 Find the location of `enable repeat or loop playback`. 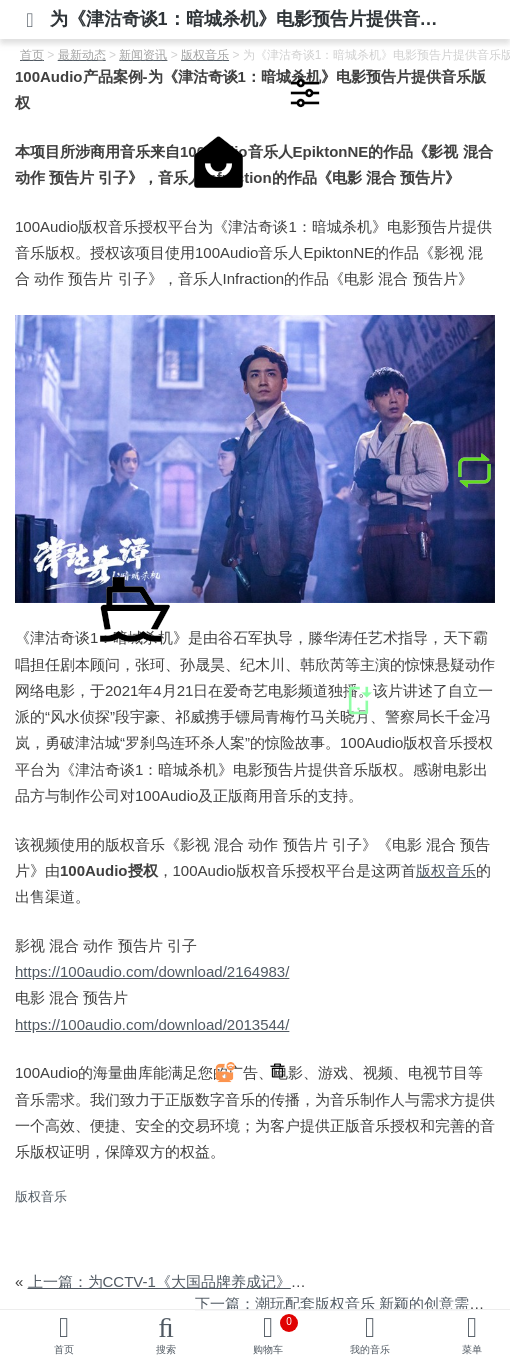

enable repeat or loop playback is located at coordinates (474, 470).